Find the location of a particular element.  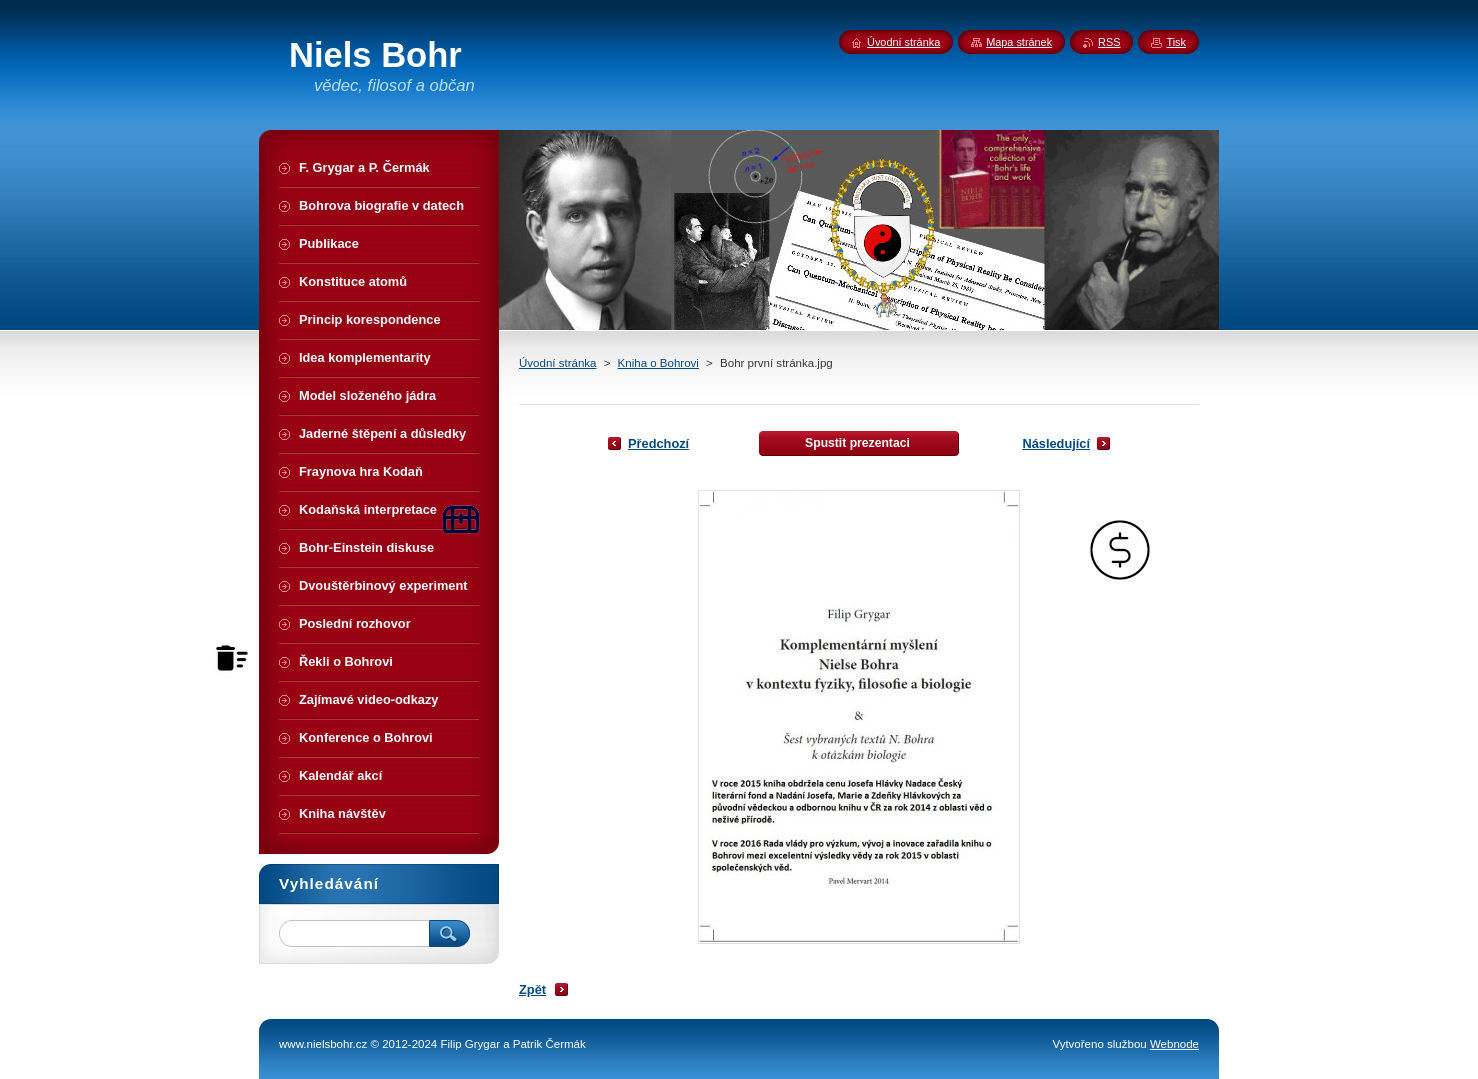

view account balance or financial summary is located at coordinates (1120, 550).